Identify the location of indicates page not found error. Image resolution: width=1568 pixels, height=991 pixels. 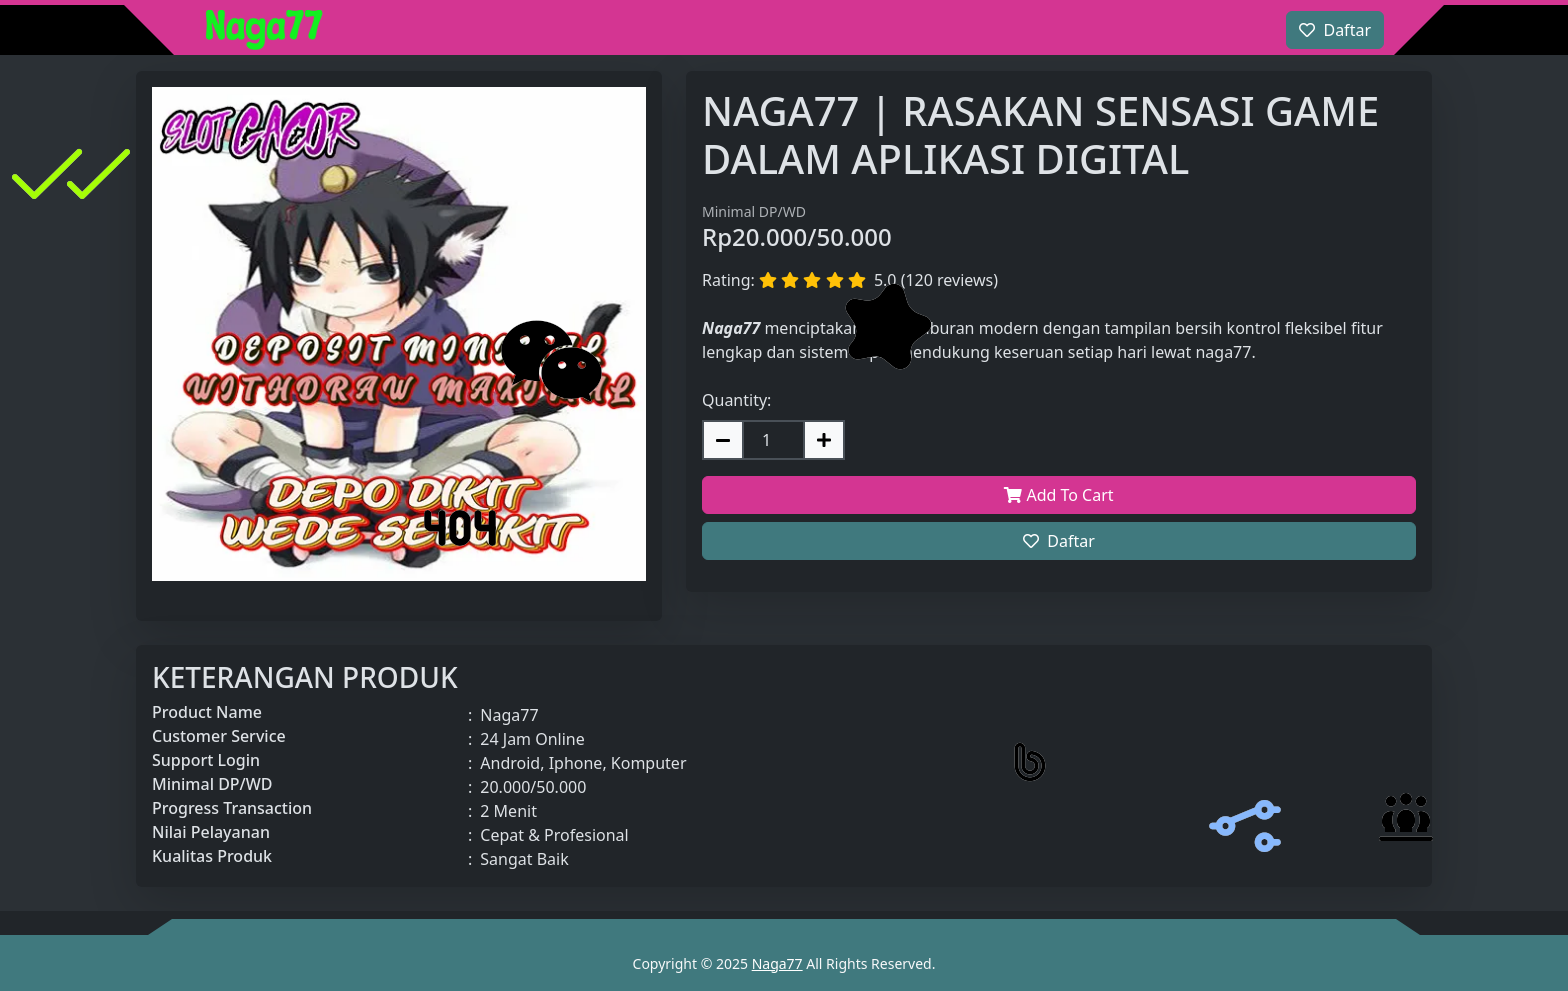
(460, 528).